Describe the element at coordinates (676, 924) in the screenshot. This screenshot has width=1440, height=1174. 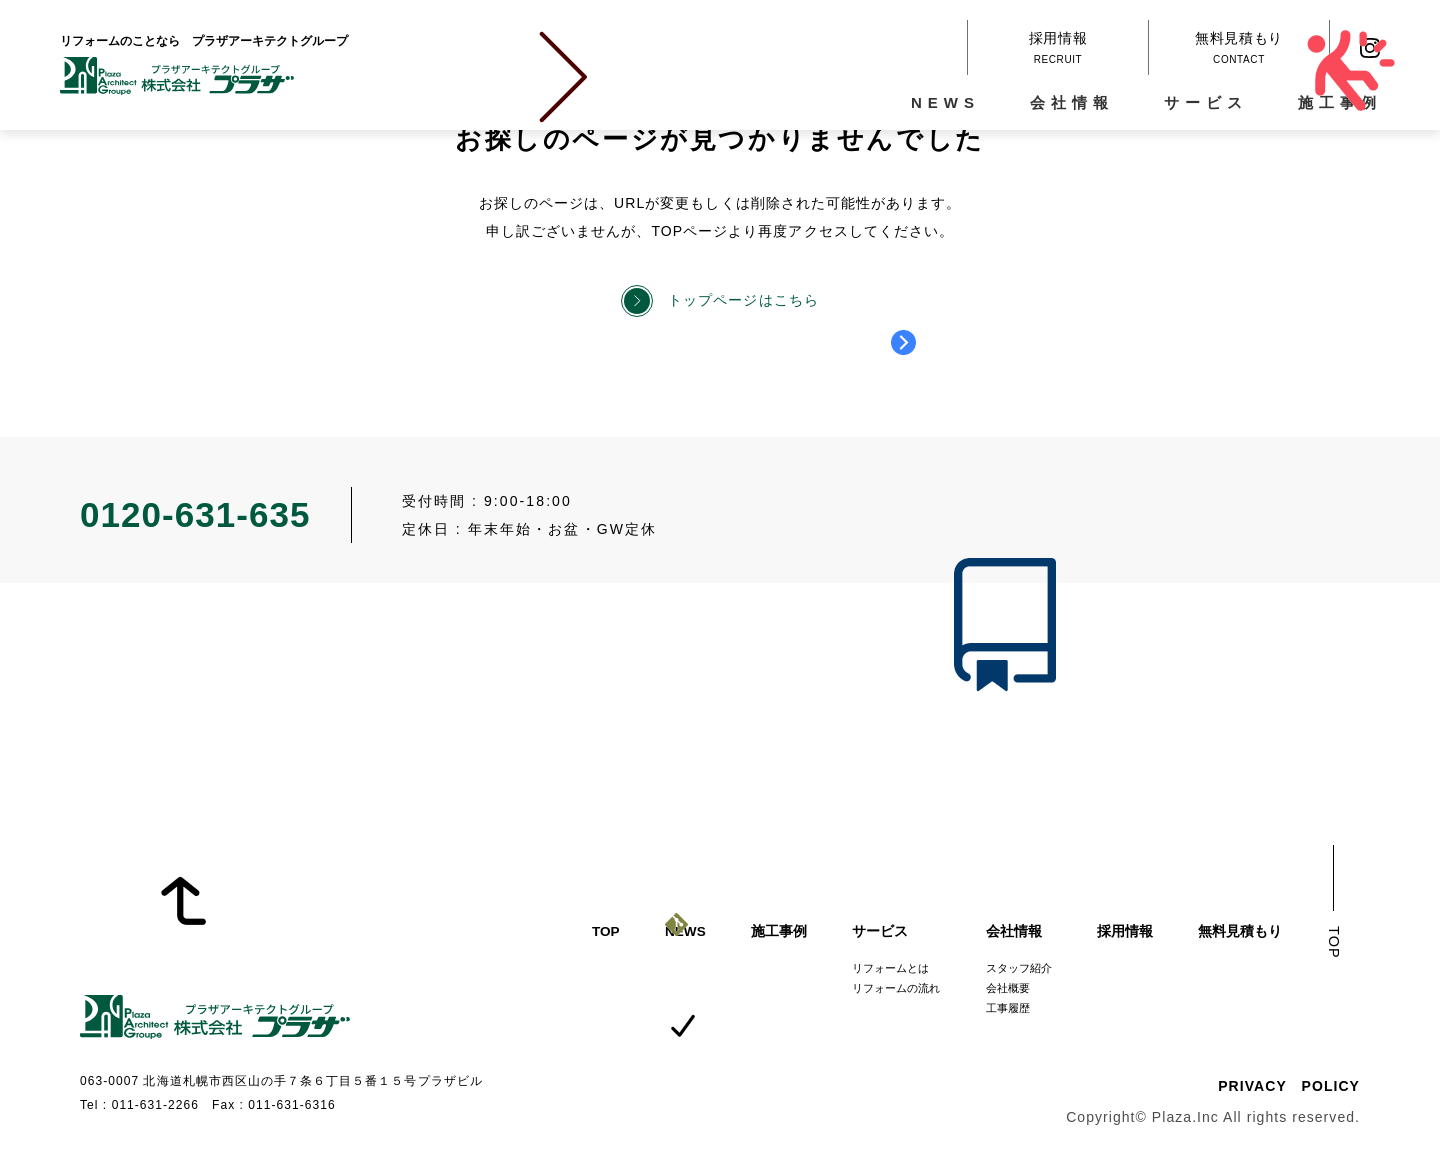
I see `git version control logo` at that location.